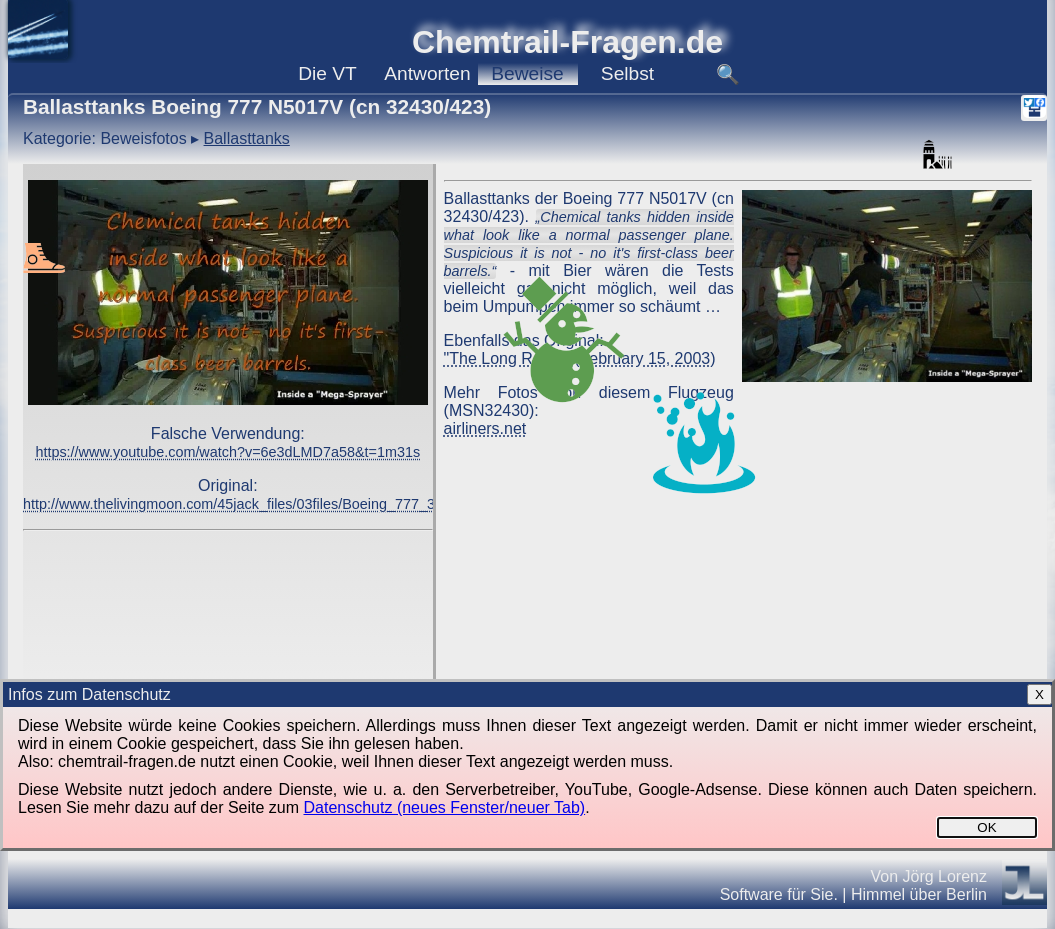 The width and height of the screenshot is (1055, 929). I want to click on granary or grain storage building in a farming game, so click(937, 153).